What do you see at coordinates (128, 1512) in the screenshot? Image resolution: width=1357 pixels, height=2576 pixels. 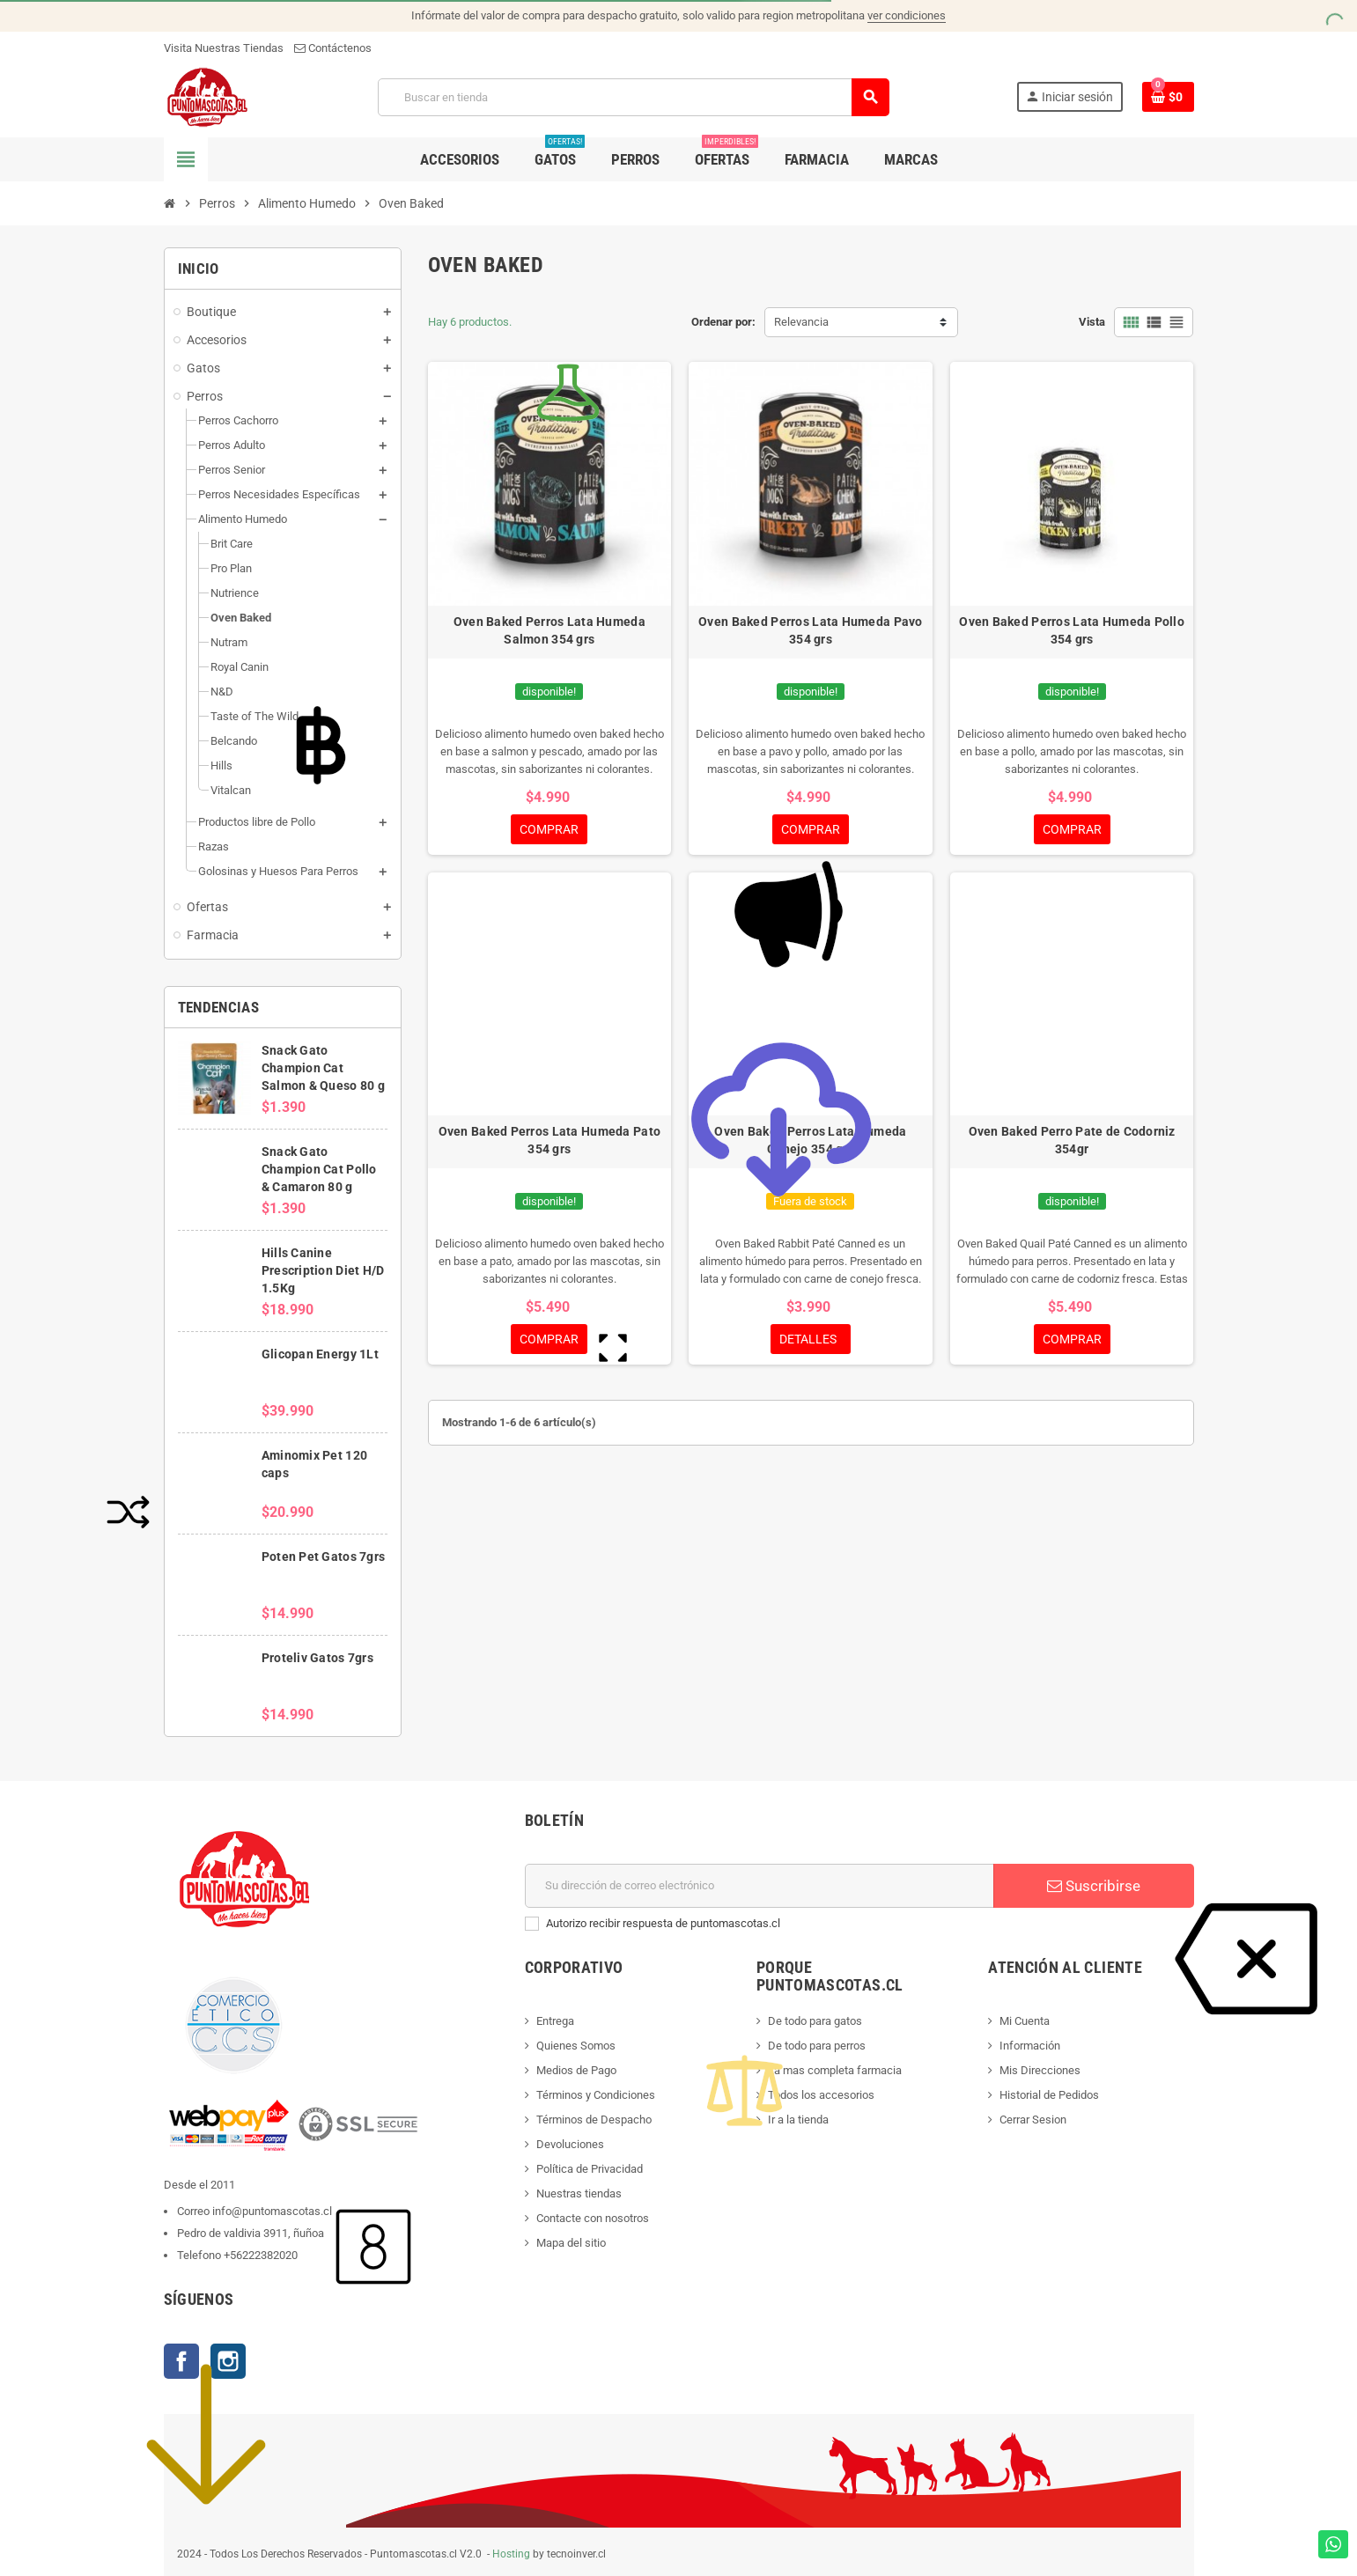 I see `shuffle playback order` at bounding box center [128, 1512].